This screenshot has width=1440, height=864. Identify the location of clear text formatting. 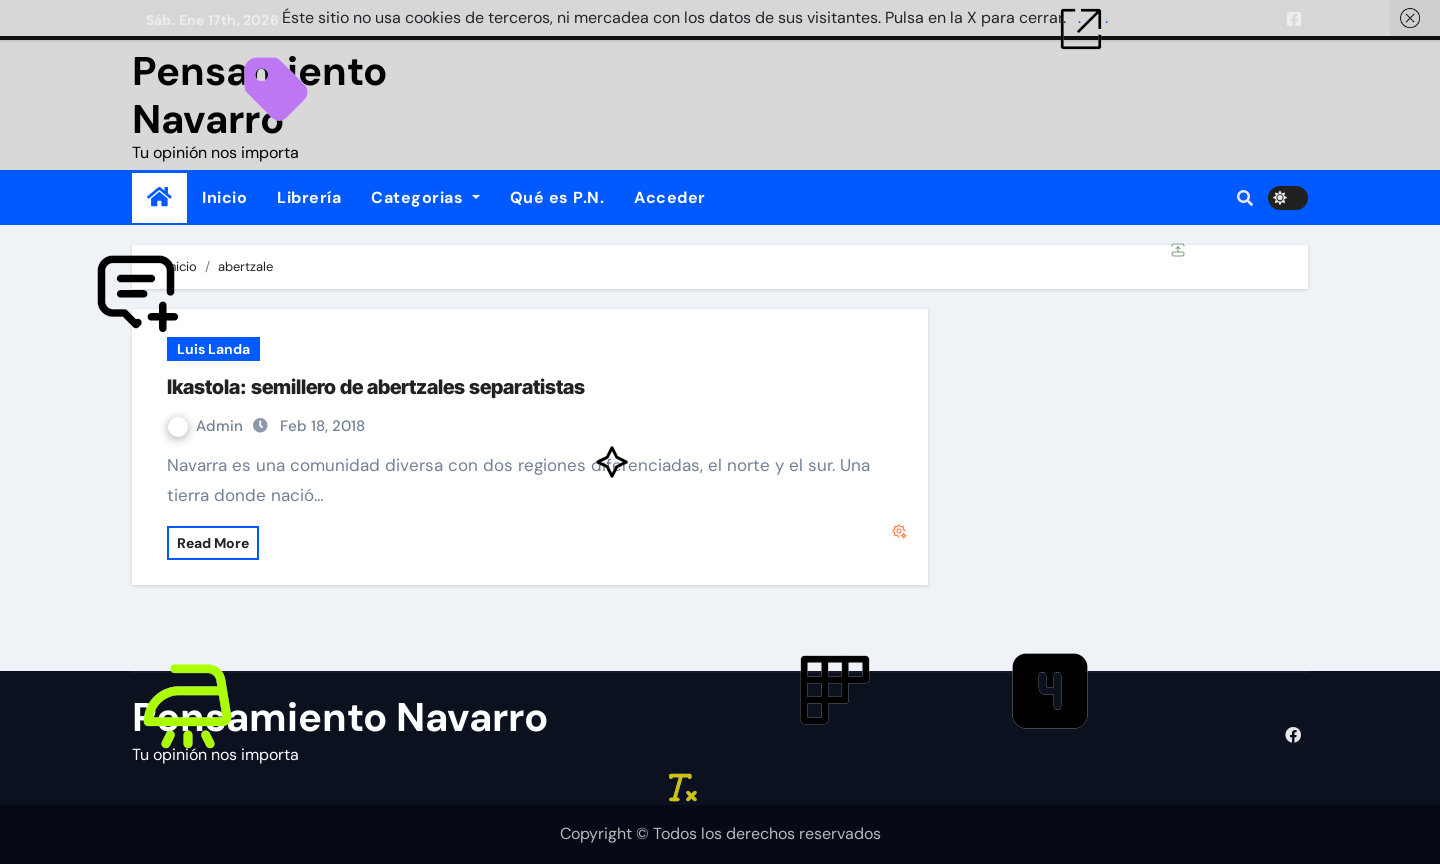
(679, 787).